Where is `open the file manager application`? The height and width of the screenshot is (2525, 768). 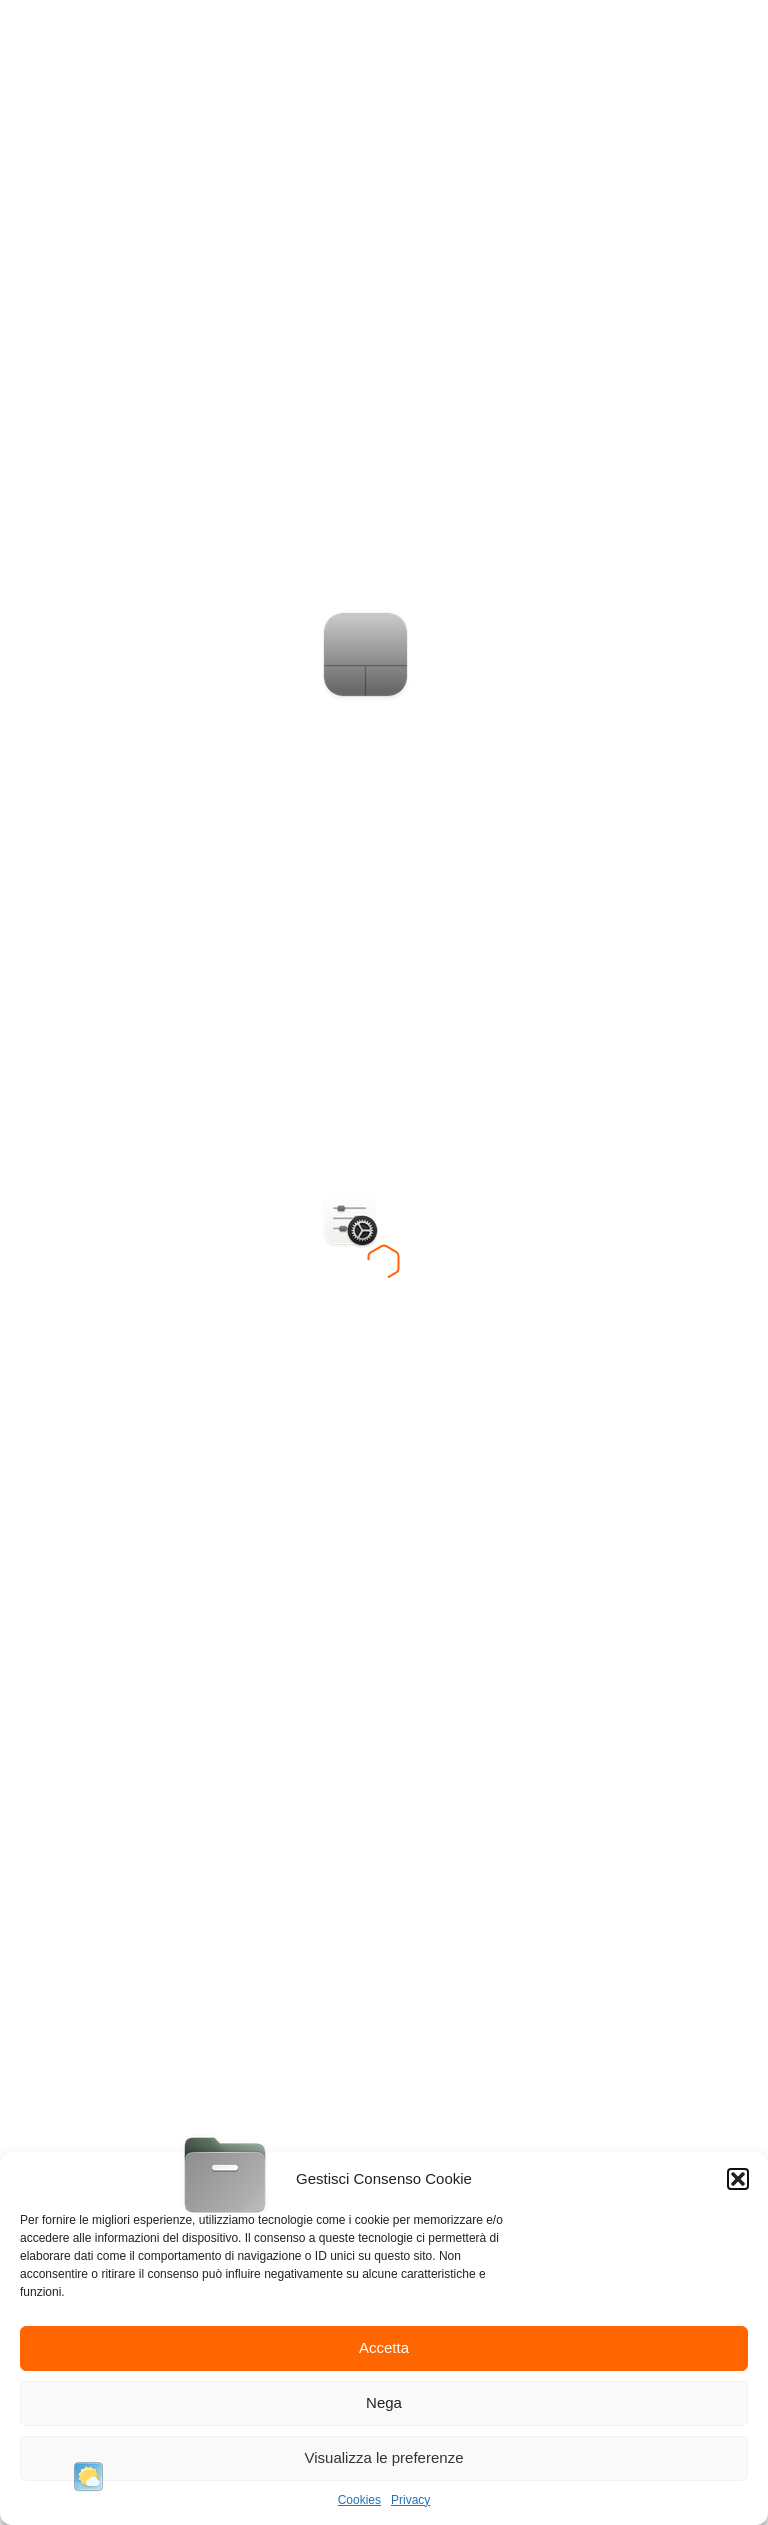
open the file manager application is located at coordinates (225, 2175).